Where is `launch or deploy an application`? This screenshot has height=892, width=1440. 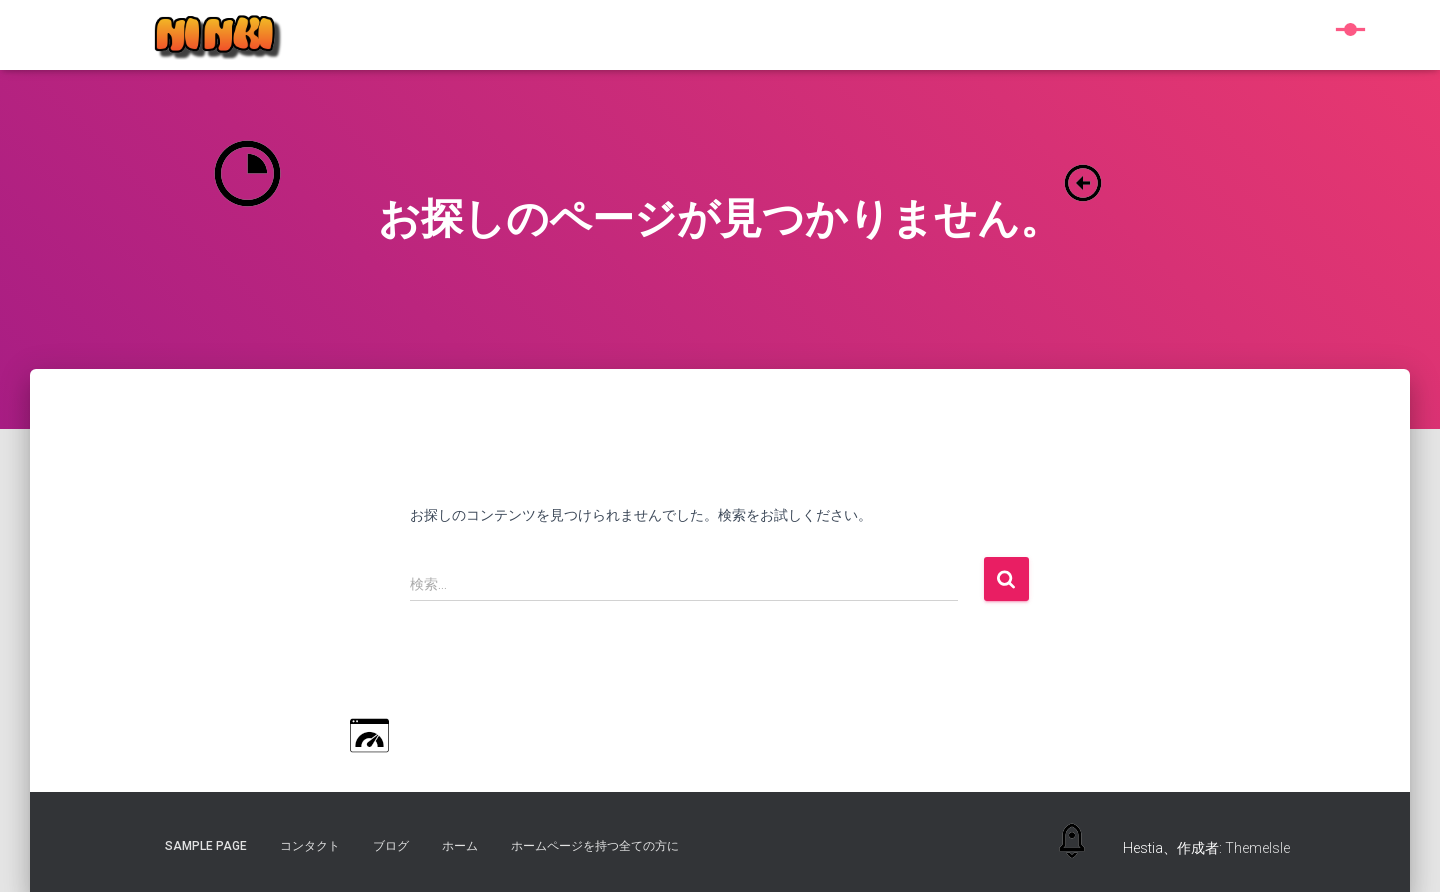 launch or deploy an application is located at coordinates (1072, 840).